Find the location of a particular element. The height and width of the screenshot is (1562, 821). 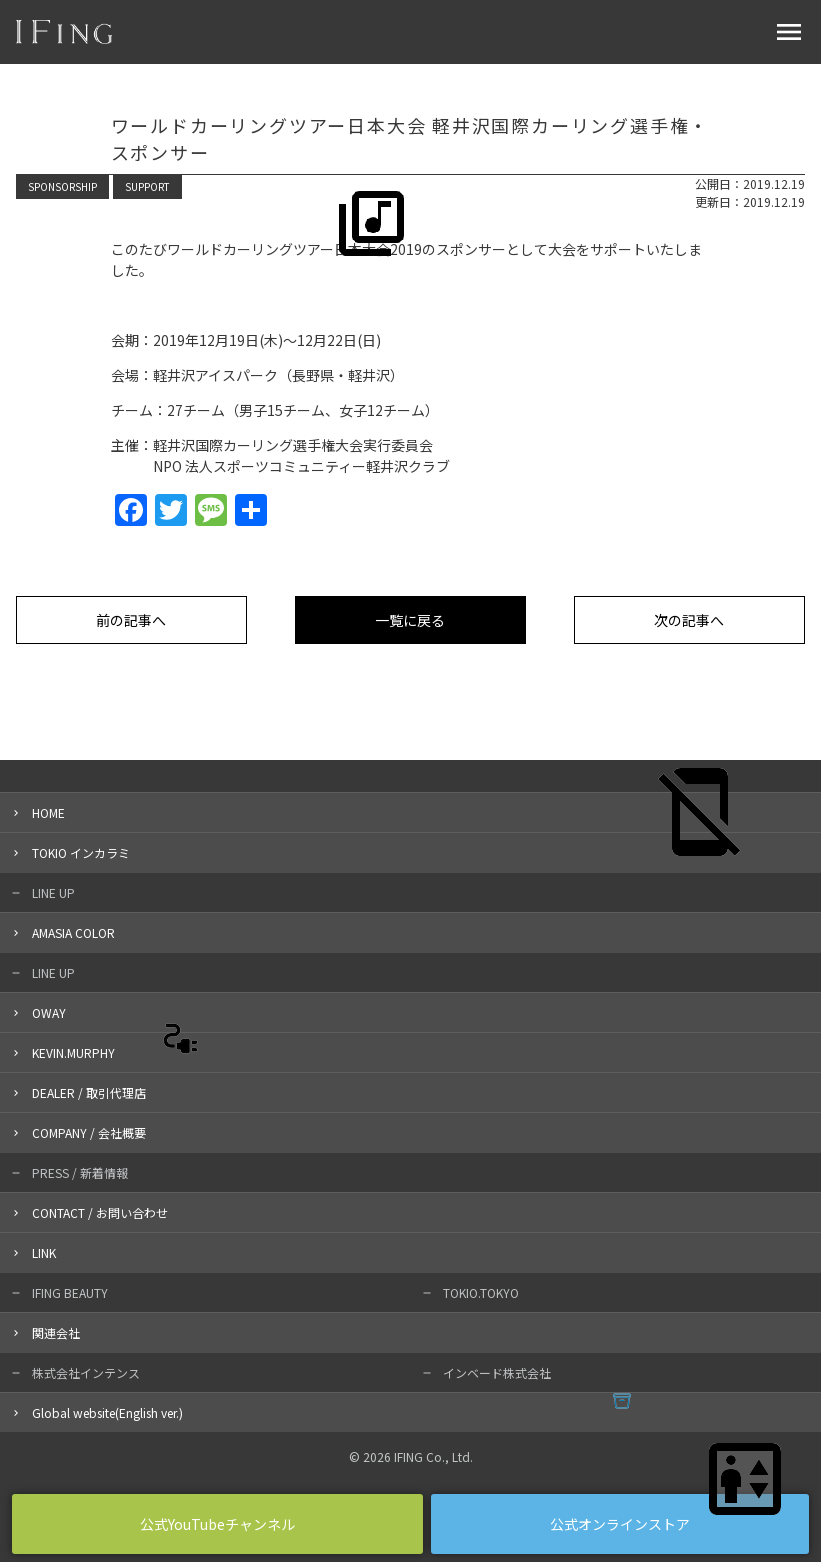

disable mobile device or phone features is located at coordinates (700, 812).